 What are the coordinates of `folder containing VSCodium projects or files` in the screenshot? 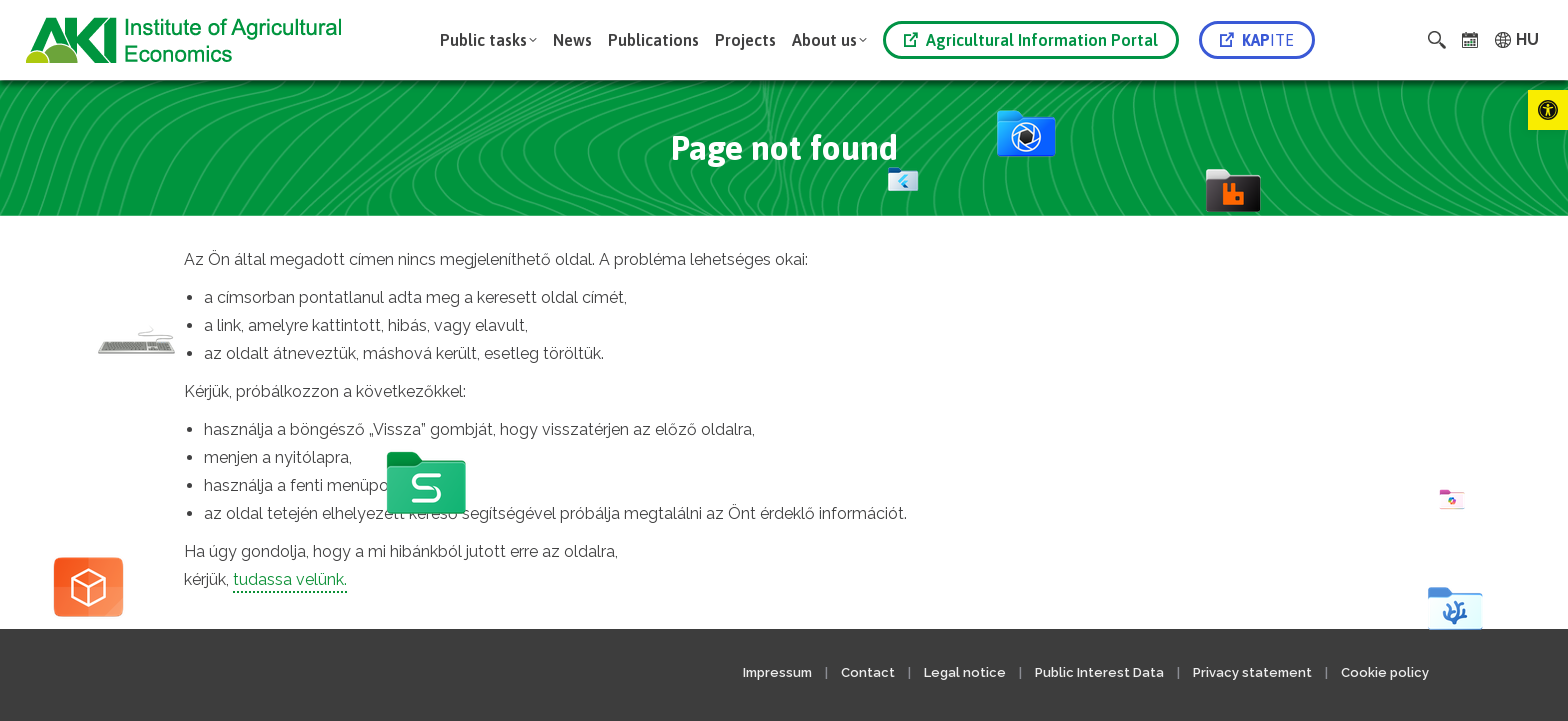 It's located at (1455, 610).